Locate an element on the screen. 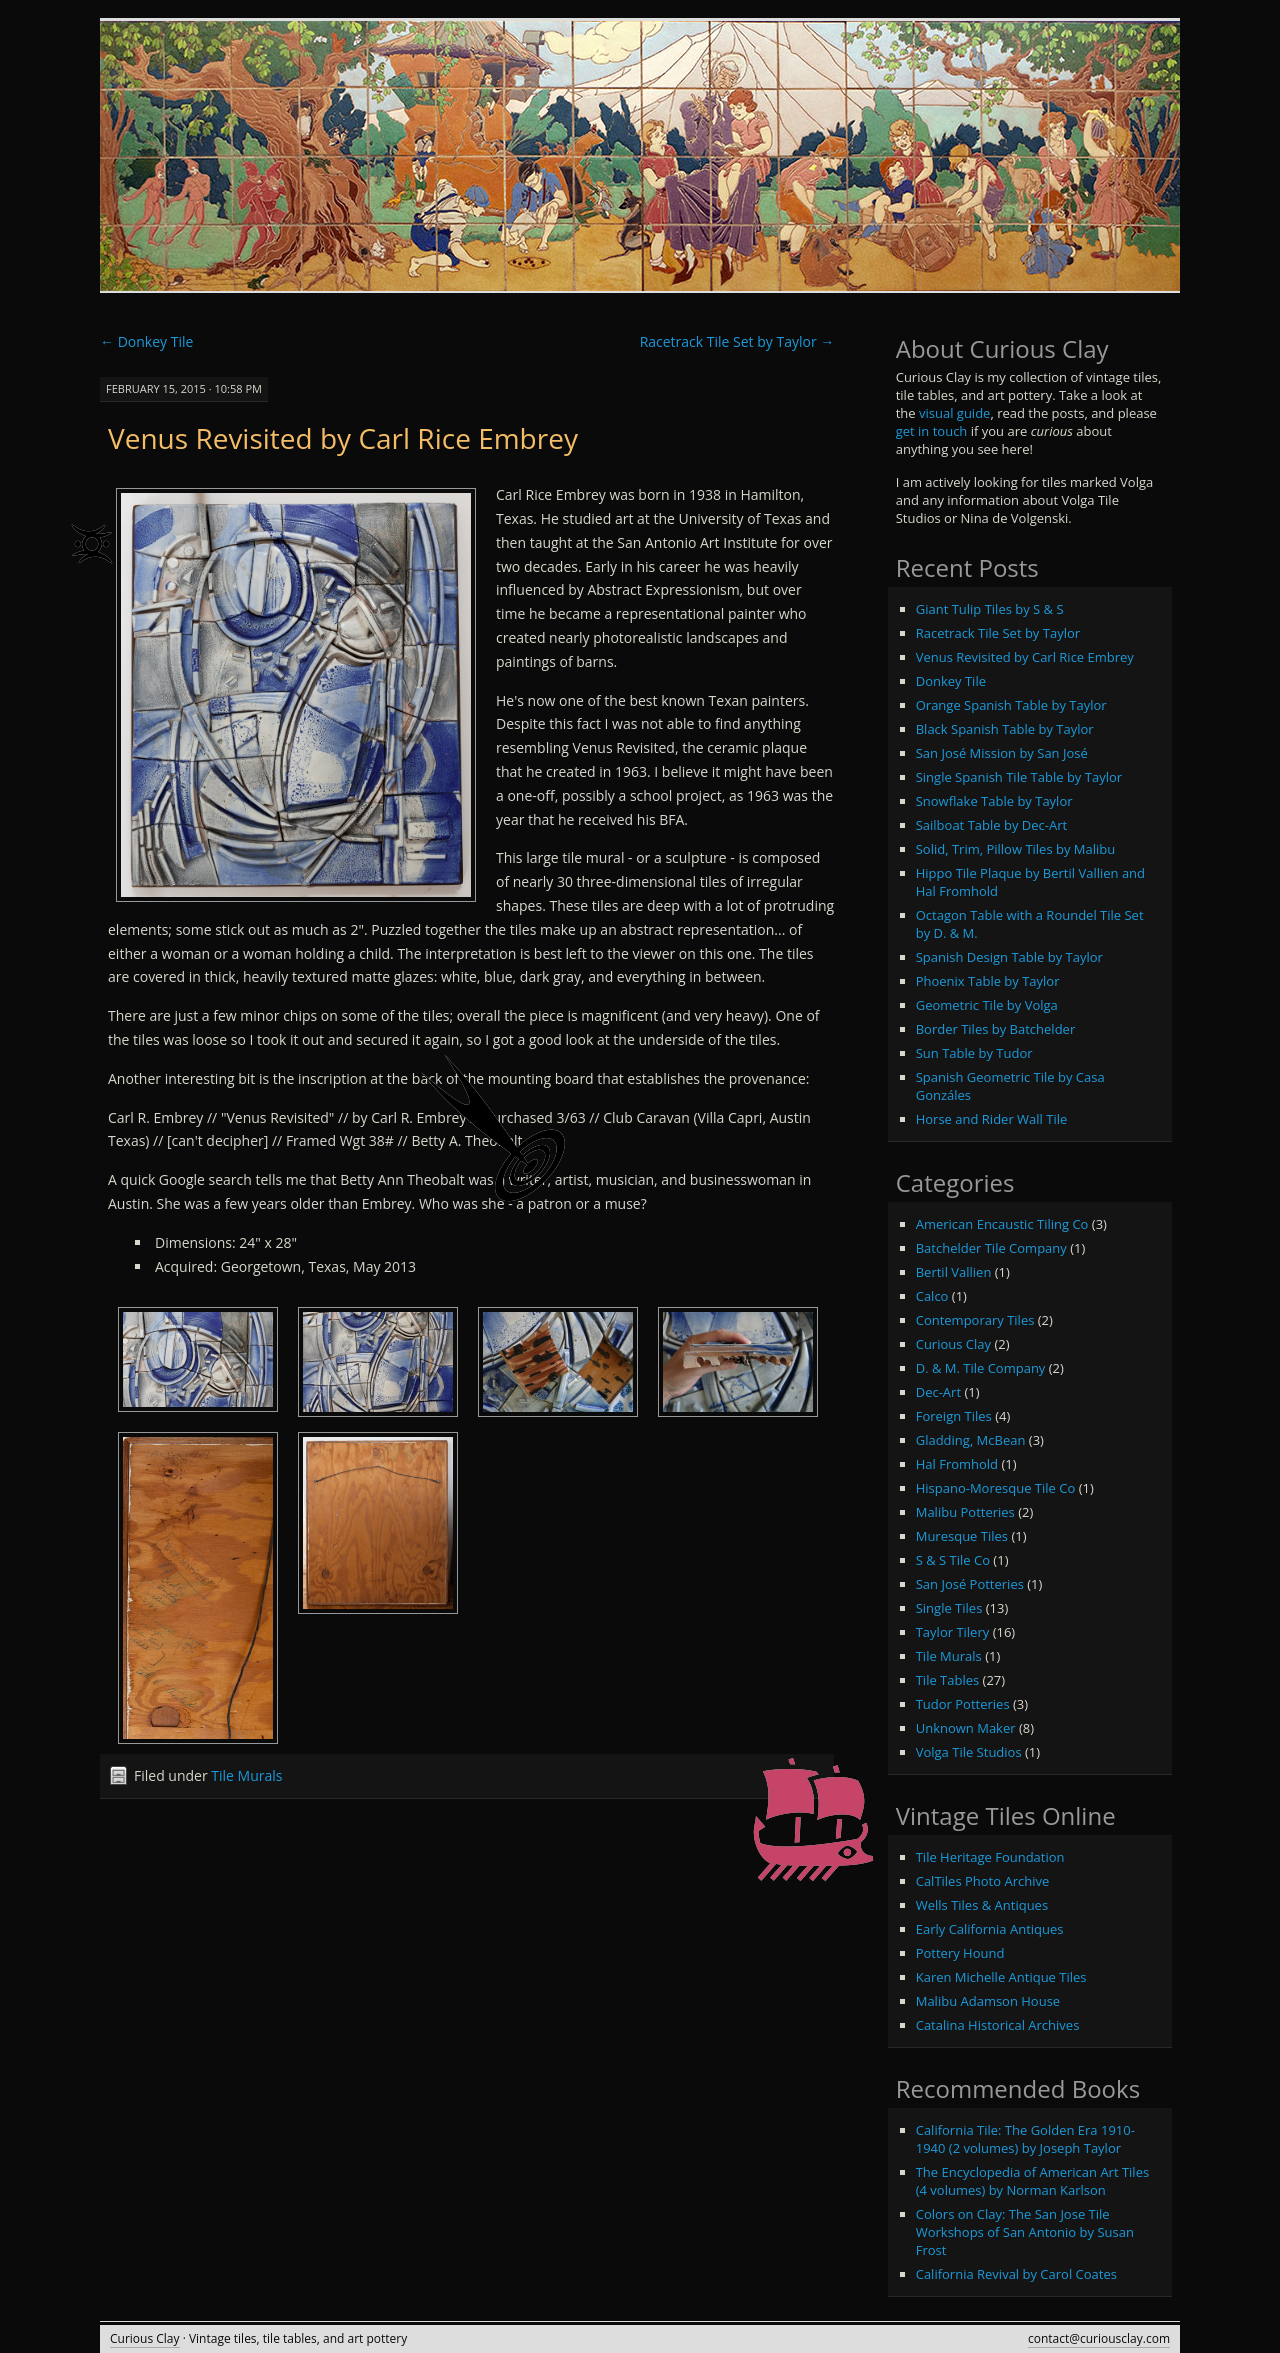 The width and height of the screenshot is (1280, 2353). indicates accurate shot or precision achieved is located at coordinates (491, 1128).